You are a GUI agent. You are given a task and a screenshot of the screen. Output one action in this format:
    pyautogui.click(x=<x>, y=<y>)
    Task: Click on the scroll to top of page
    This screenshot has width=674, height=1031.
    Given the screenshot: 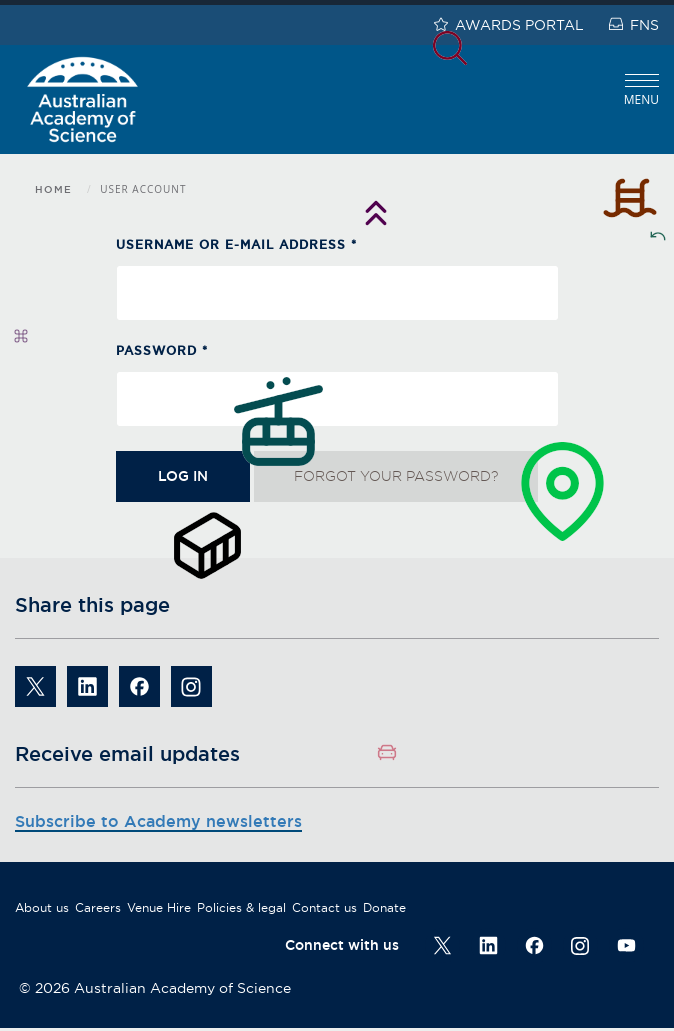 What is the action you would take?
    pyautogui.click(x=376, y=213)
    